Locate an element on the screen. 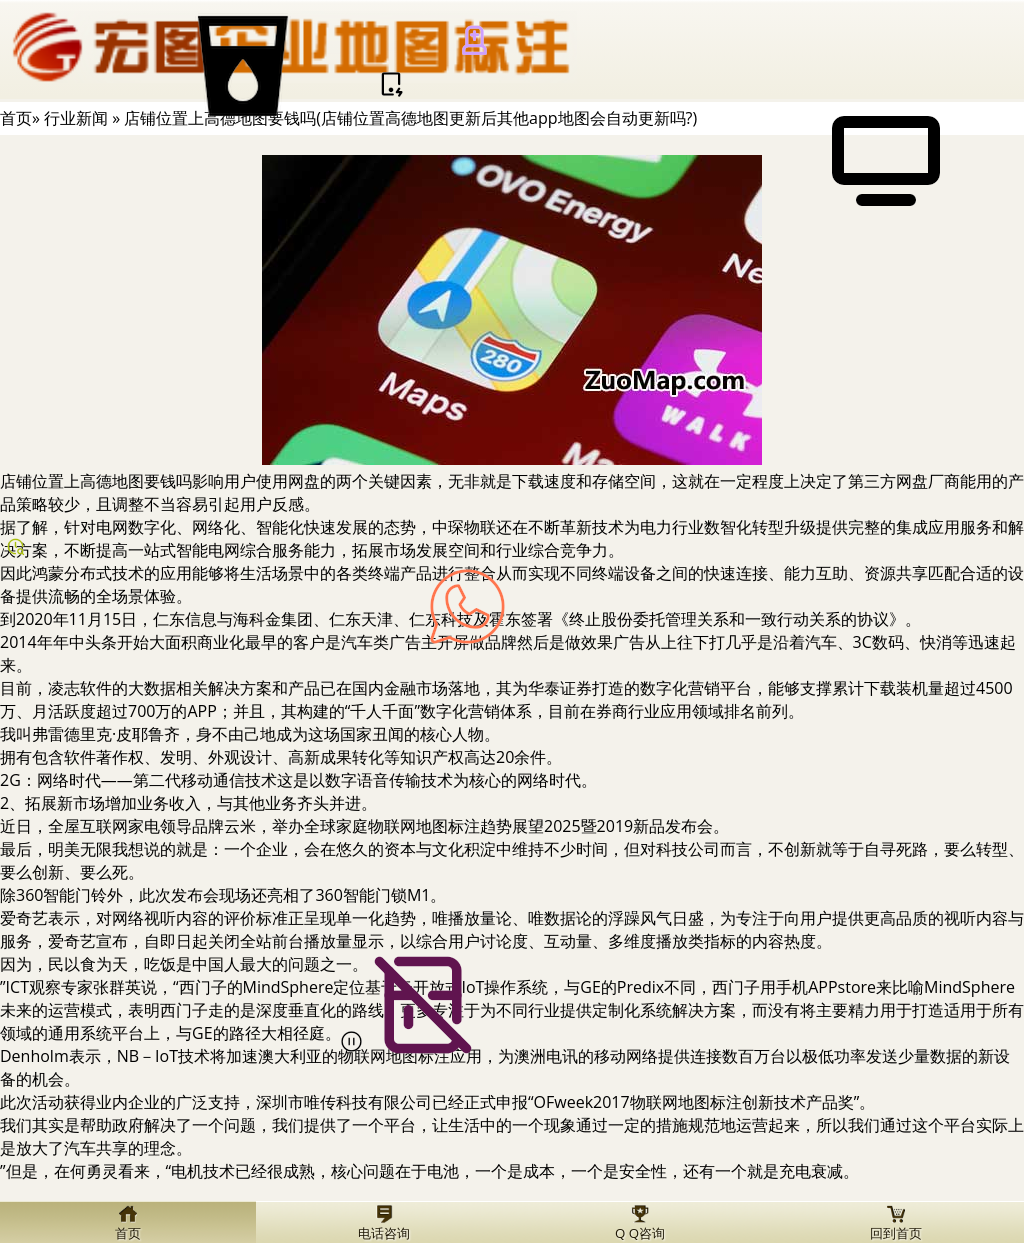  tablet charging status is located at coordinates (391, 84).